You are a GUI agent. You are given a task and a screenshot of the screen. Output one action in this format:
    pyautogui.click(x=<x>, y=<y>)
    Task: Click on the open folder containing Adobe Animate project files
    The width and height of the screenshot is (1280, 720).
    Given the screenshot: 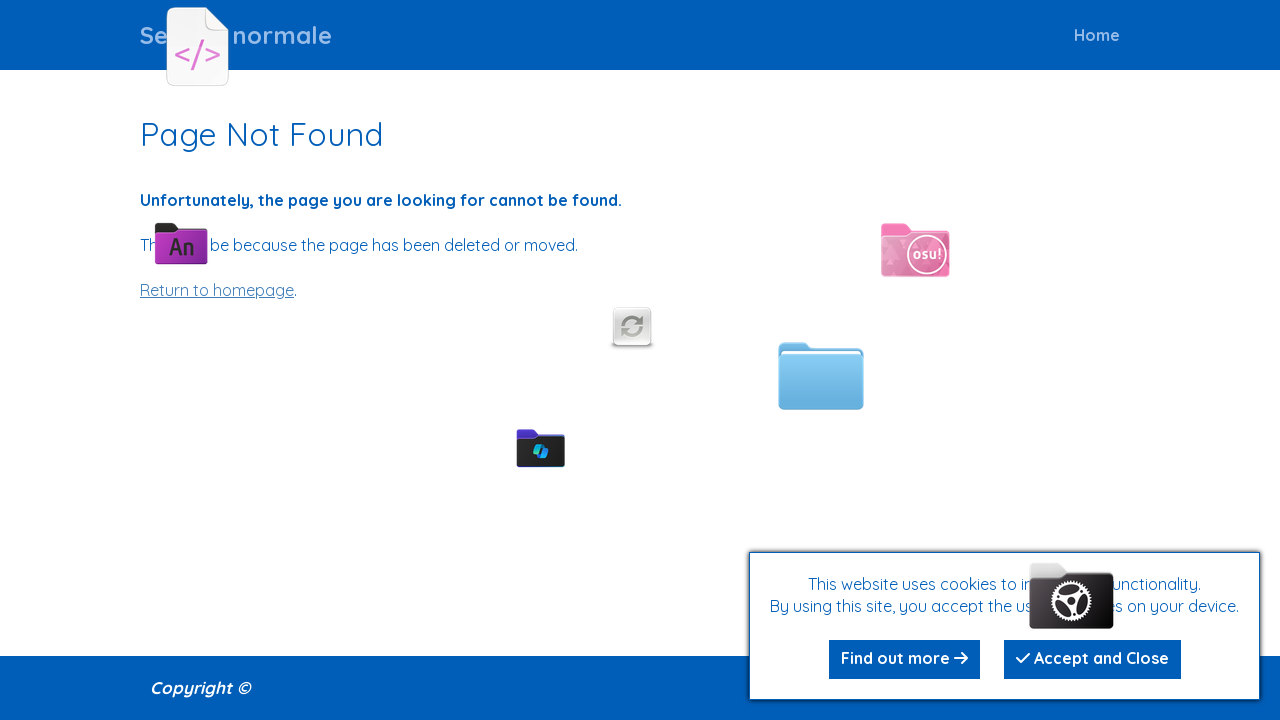 What is the action you would take?
    pyautogui.click(x=181, y=245)
    